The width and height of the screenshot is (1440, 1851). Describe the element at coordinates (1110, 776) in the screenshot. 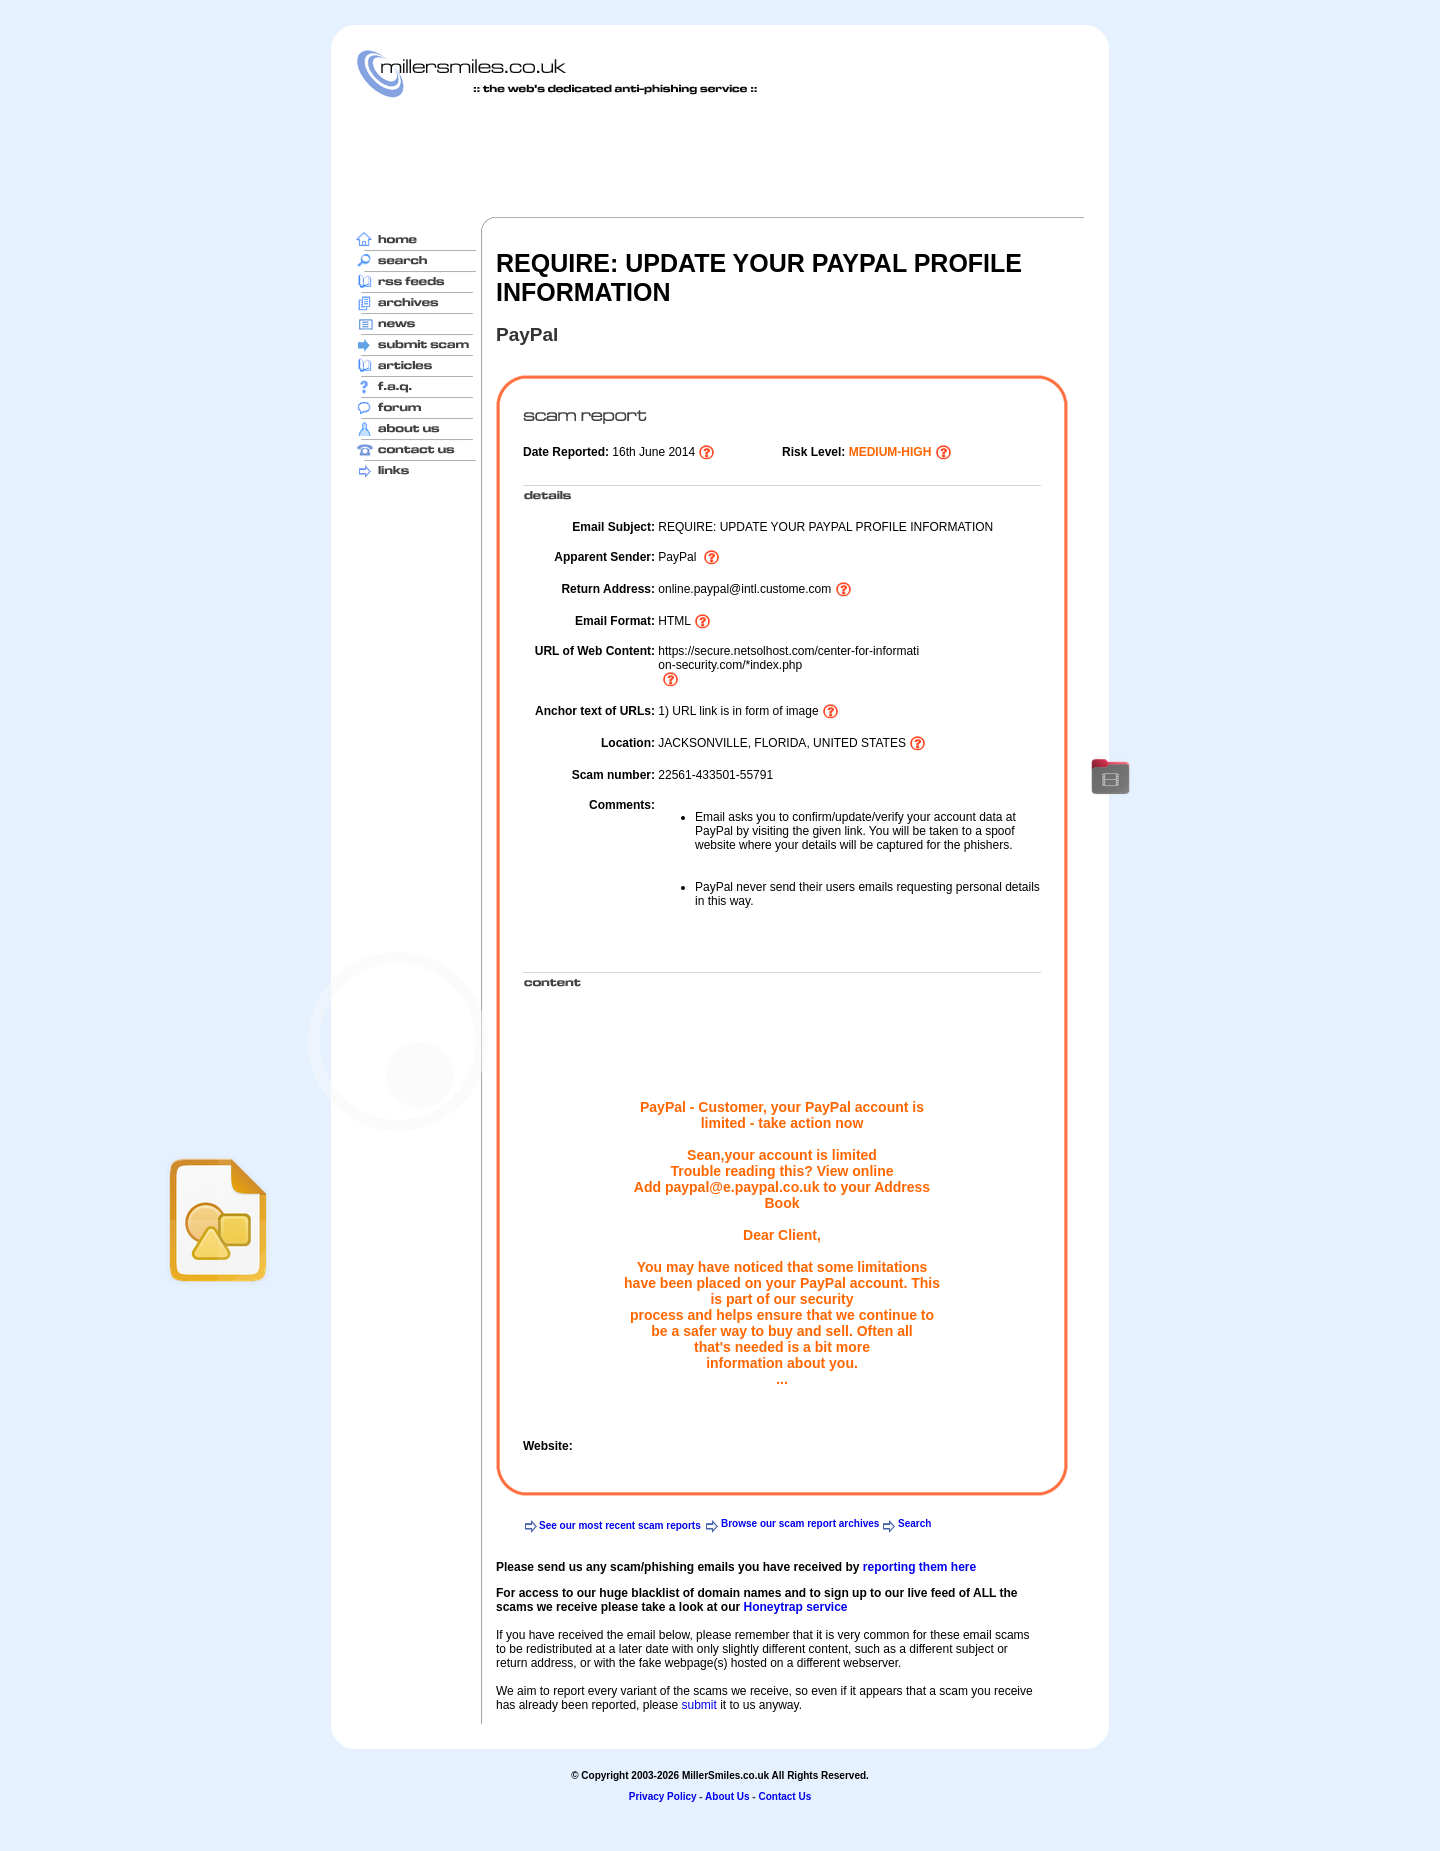

I see `open videos folder` at that location.